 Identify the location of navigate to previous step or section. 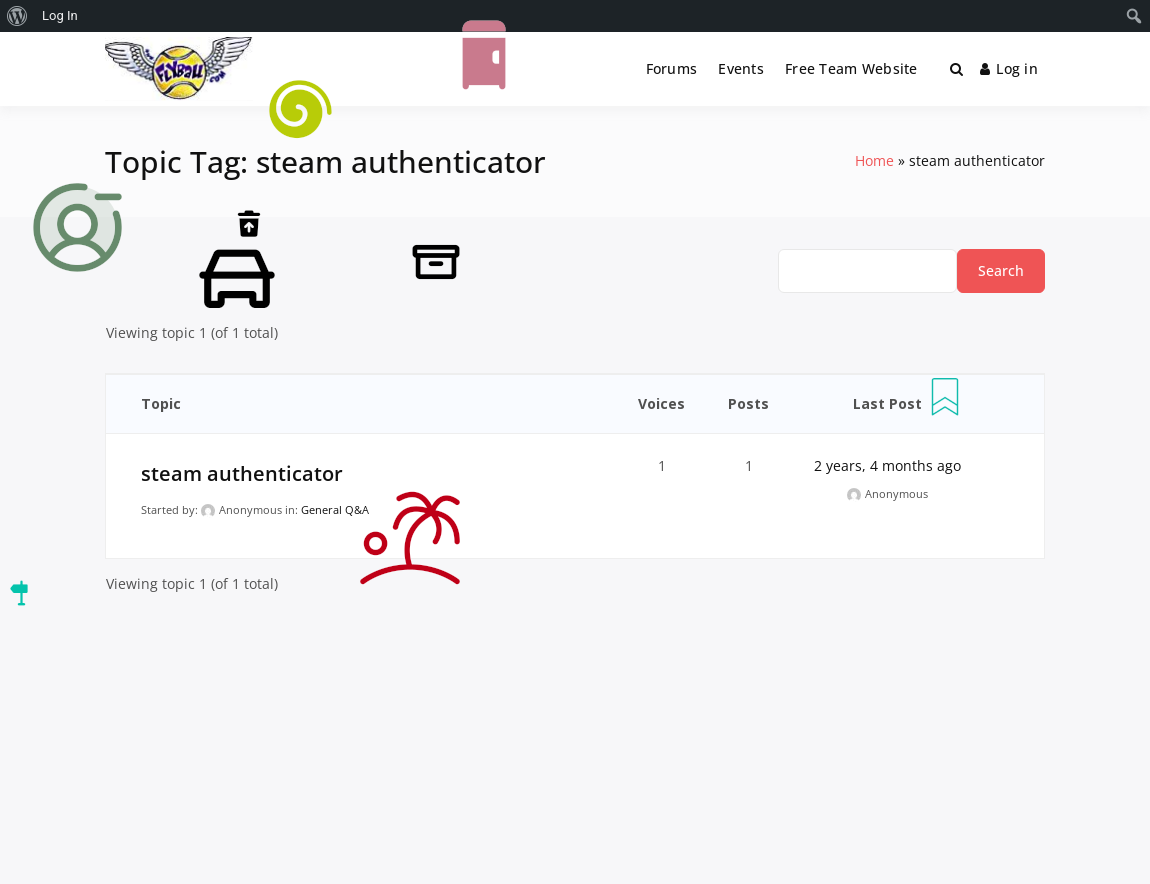
(19, 593).